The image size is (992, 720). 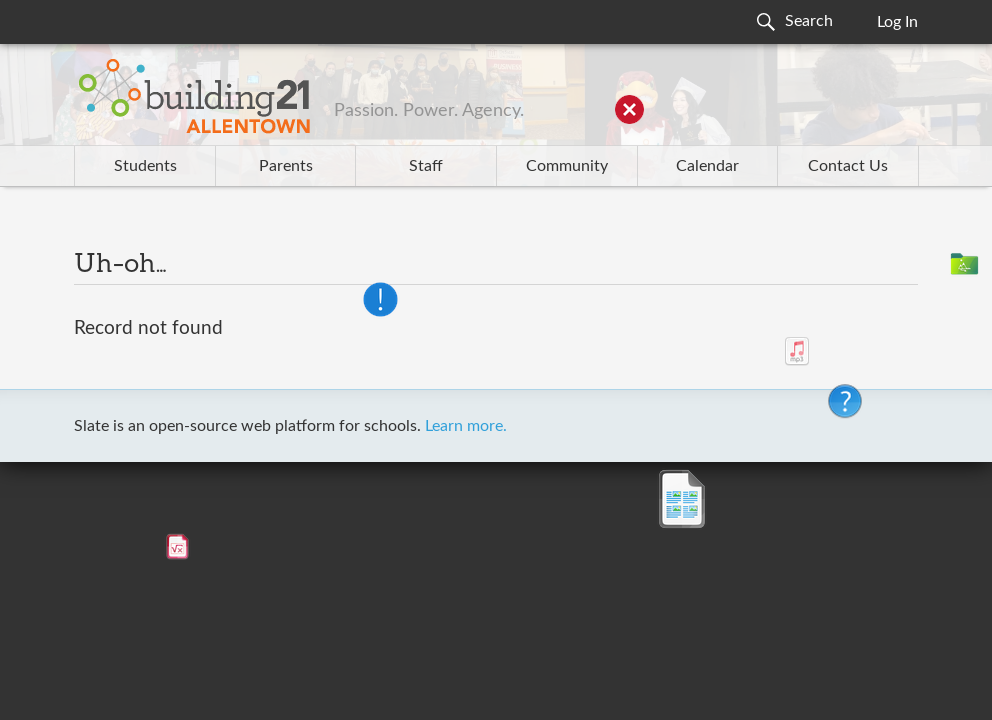 What do you see at coordinates (797, 351) in the screenshot?
I see `an mp3 audio file` at bounding box center [797, 351].